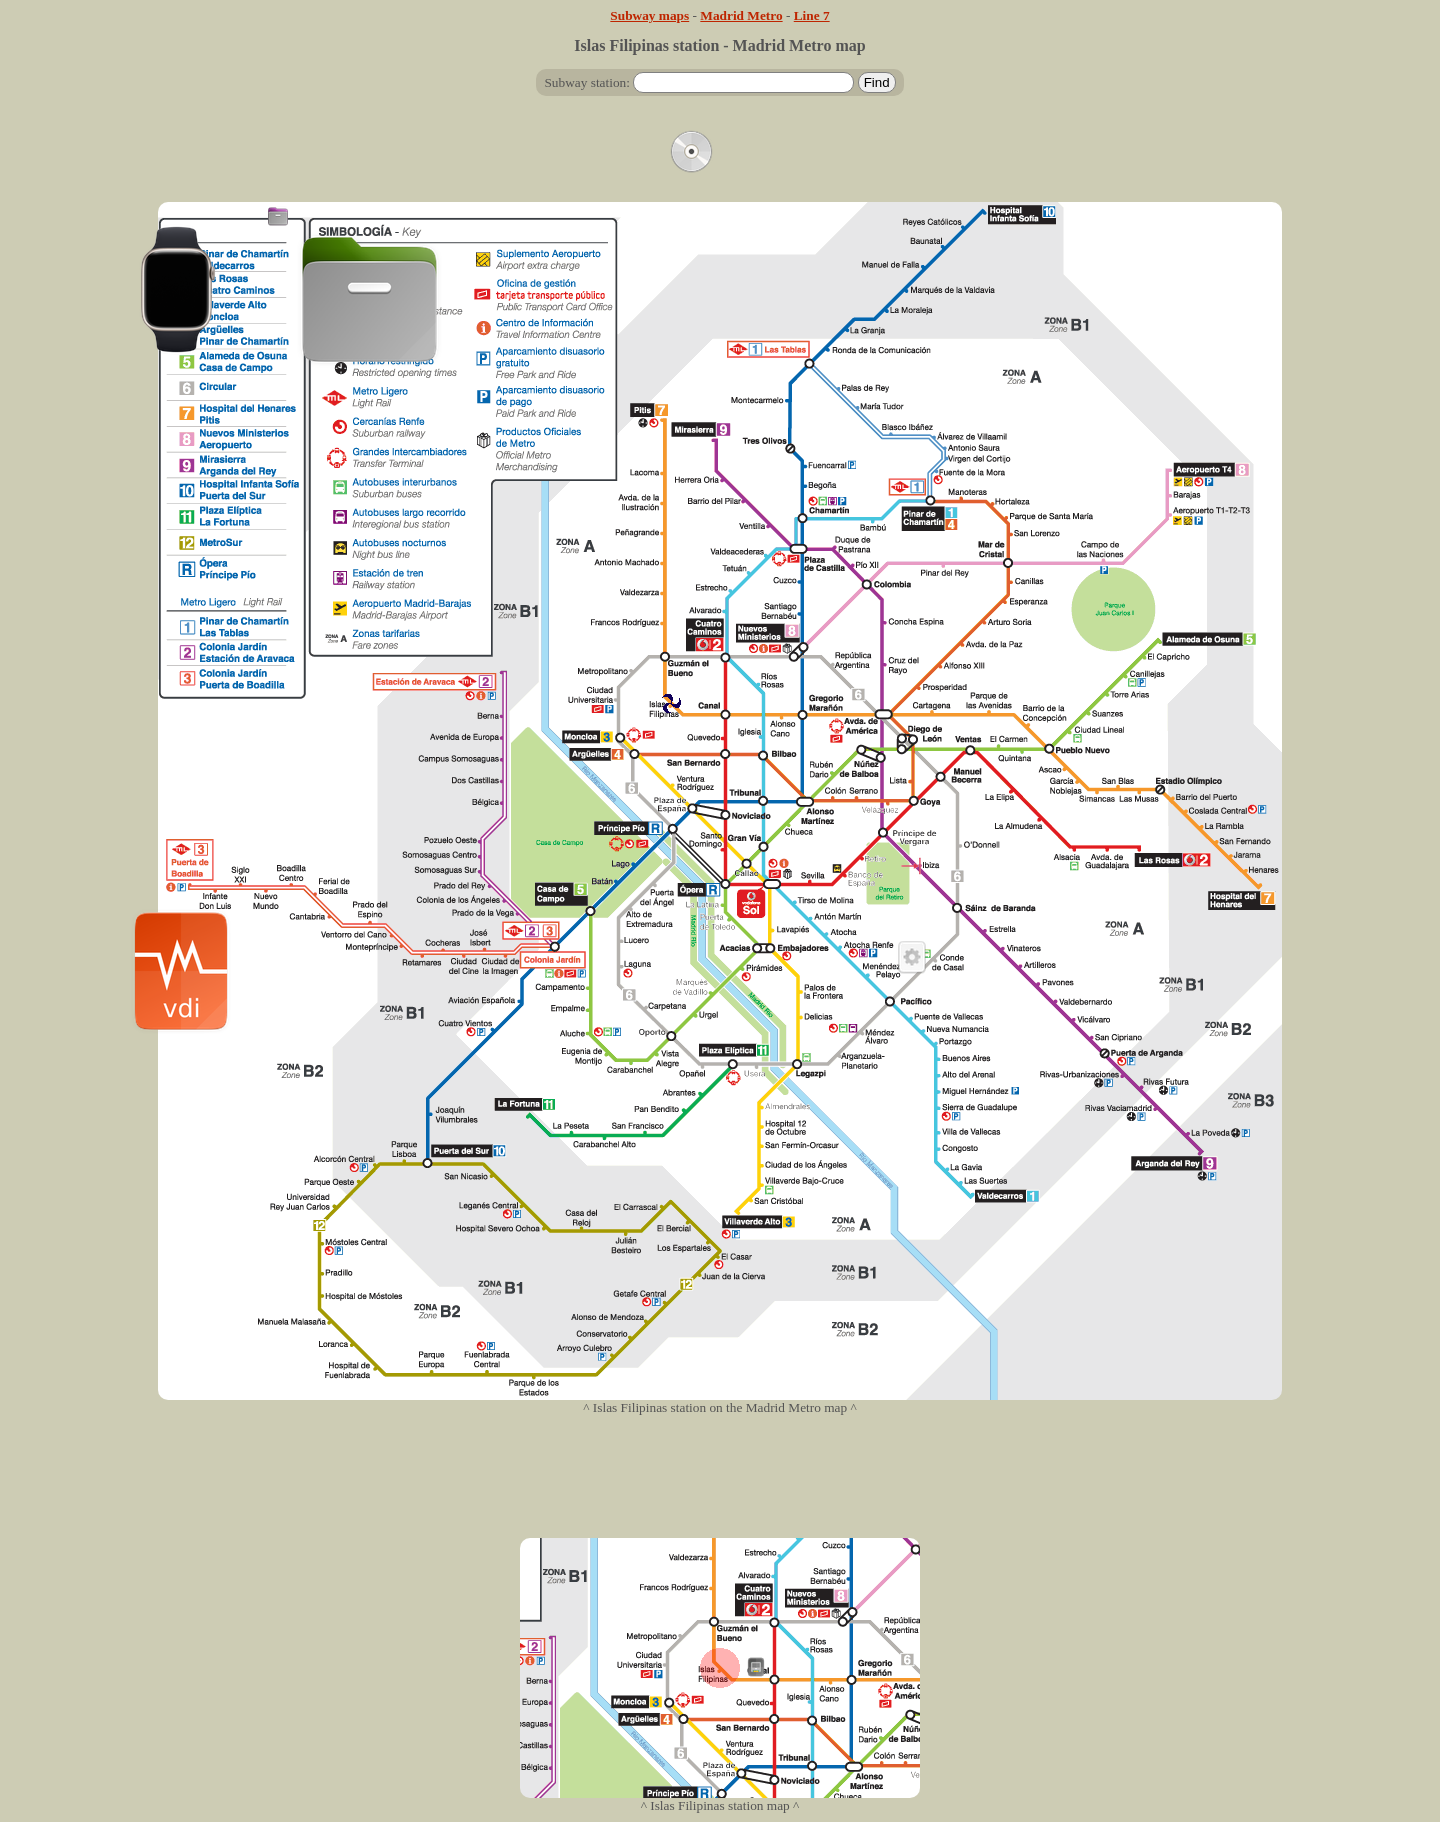 This screenshot has height=1822, width=1440. What do you see at coordinates (691, 151) in the screenshot?
I see `indicates a DVD-RAM disc or optical media device` at bounding box center [691, 151].